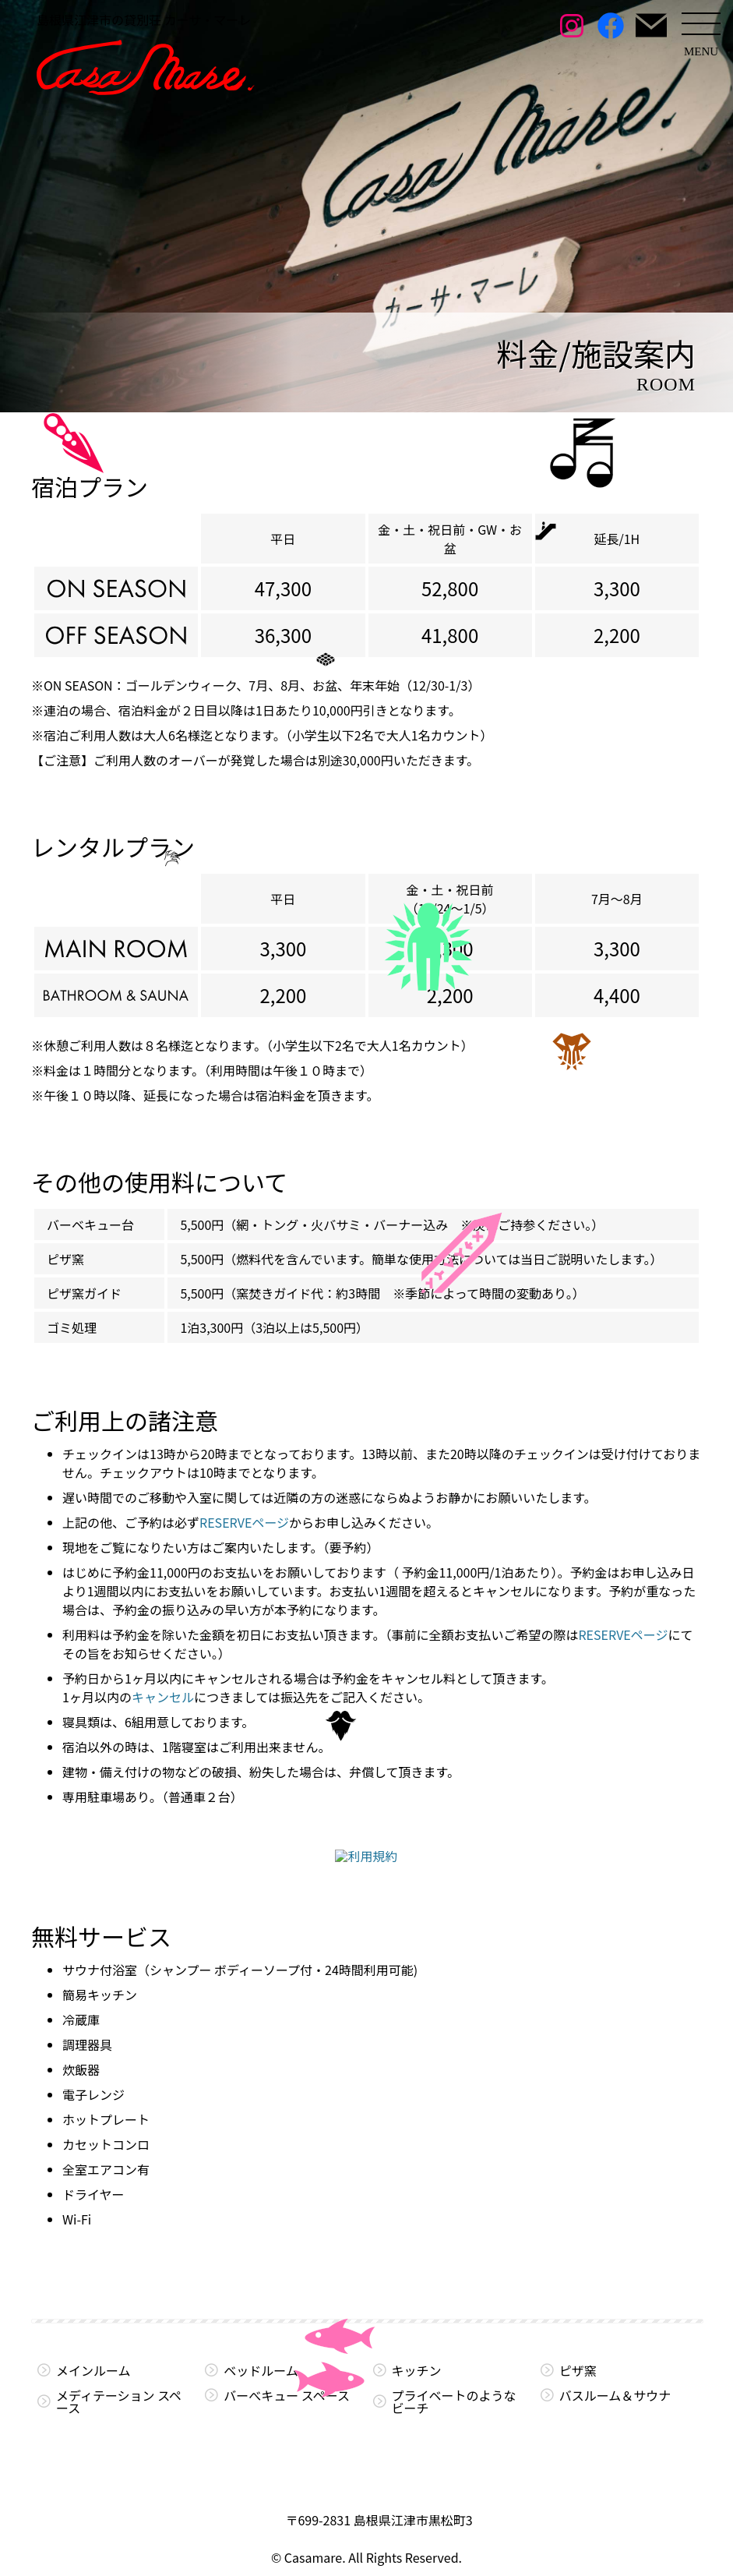 This screenshot has width=733, height=2576. I want to click on select beard style for character customization, so click(340, 1725).